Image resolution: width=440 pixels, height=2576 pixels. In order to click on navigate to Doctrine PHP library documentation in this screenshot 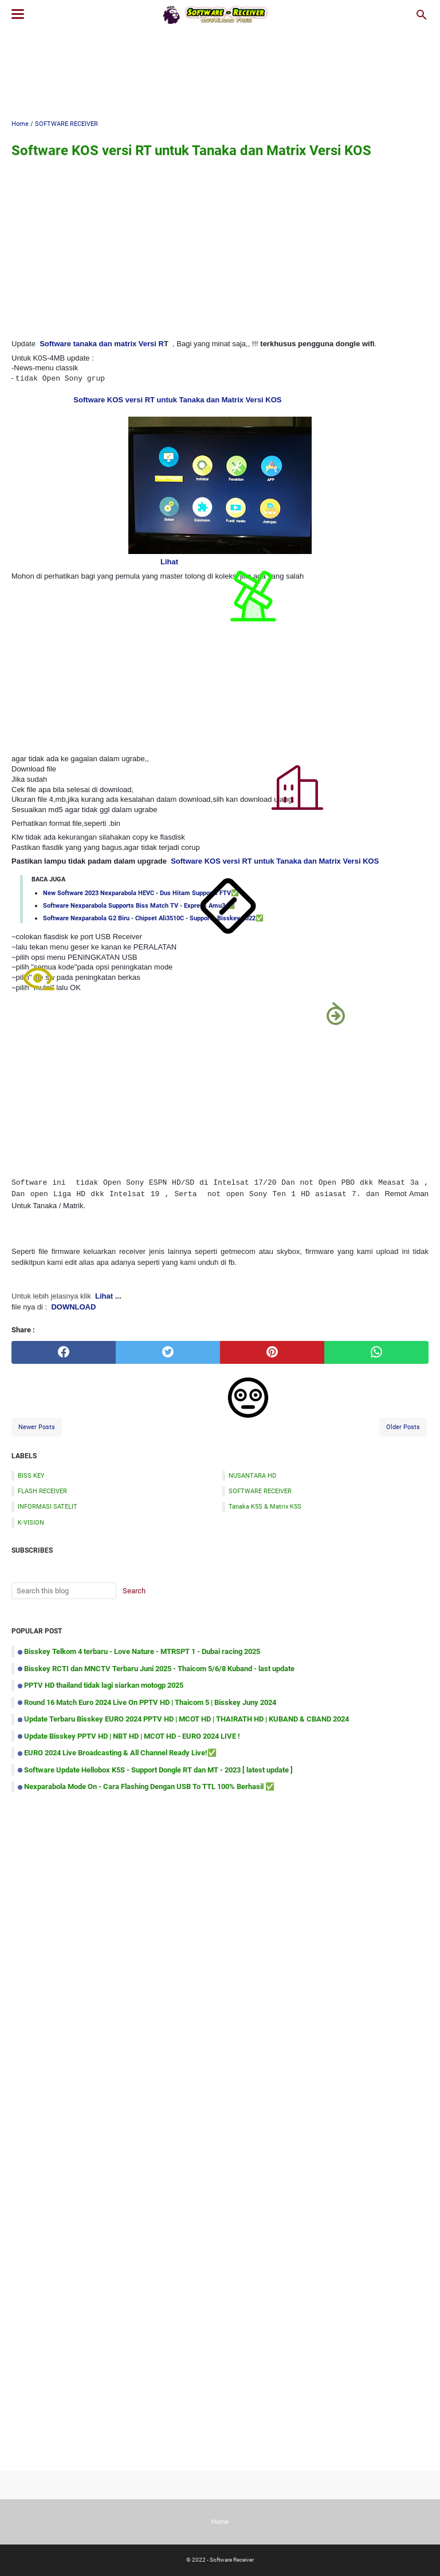, I will do `click(336, 1014)`.